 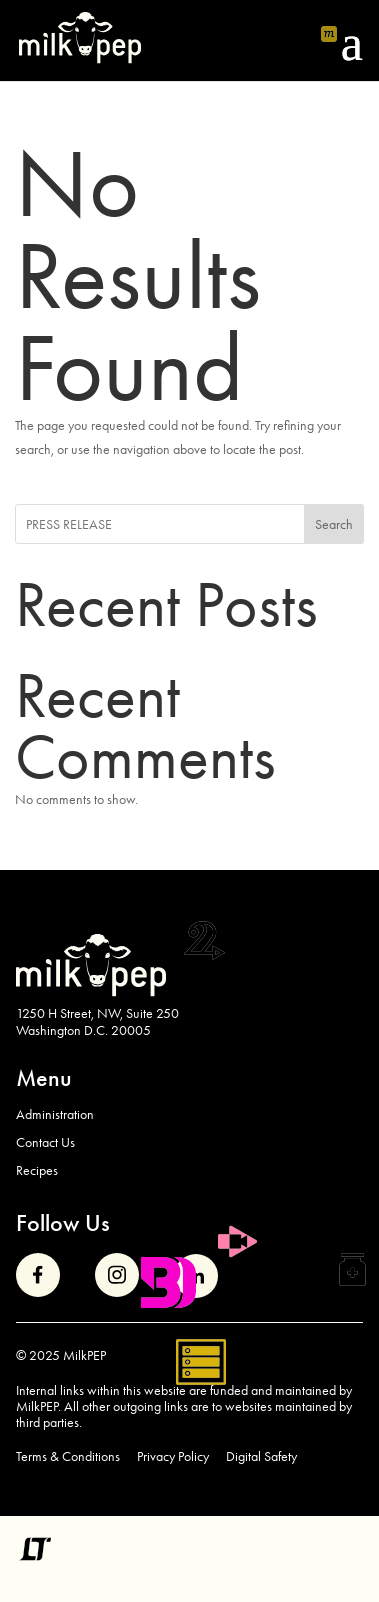 What do you see at coordinates (352, 1269) in the screenshot?
I see `view medication information` at bounding box center [352, 1269].